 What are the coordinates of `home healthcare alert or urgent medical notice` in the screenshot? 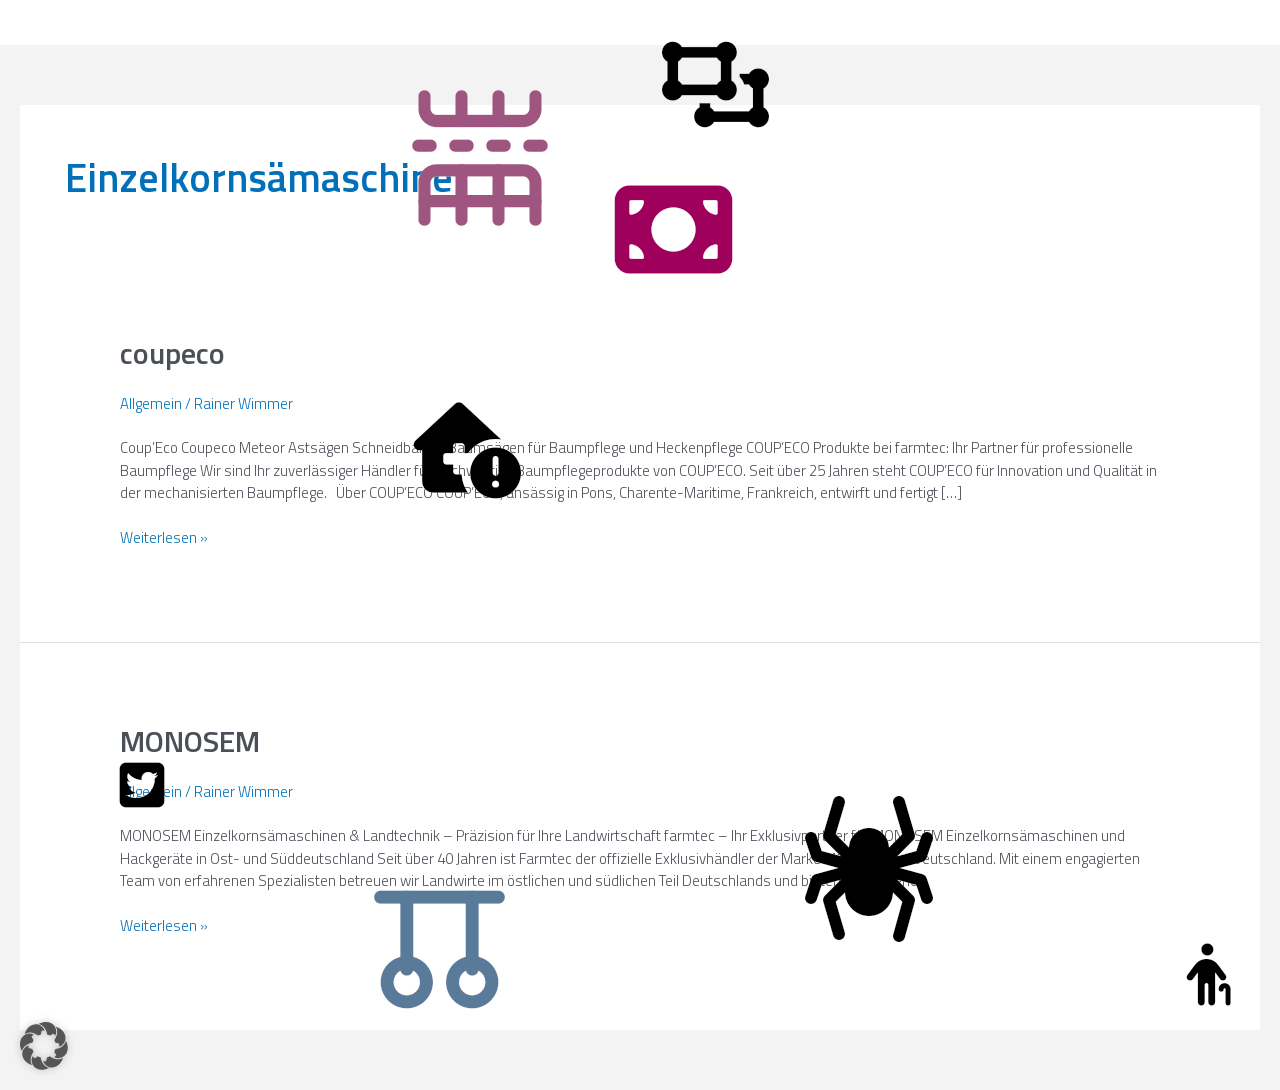 It's located at (464, 447).